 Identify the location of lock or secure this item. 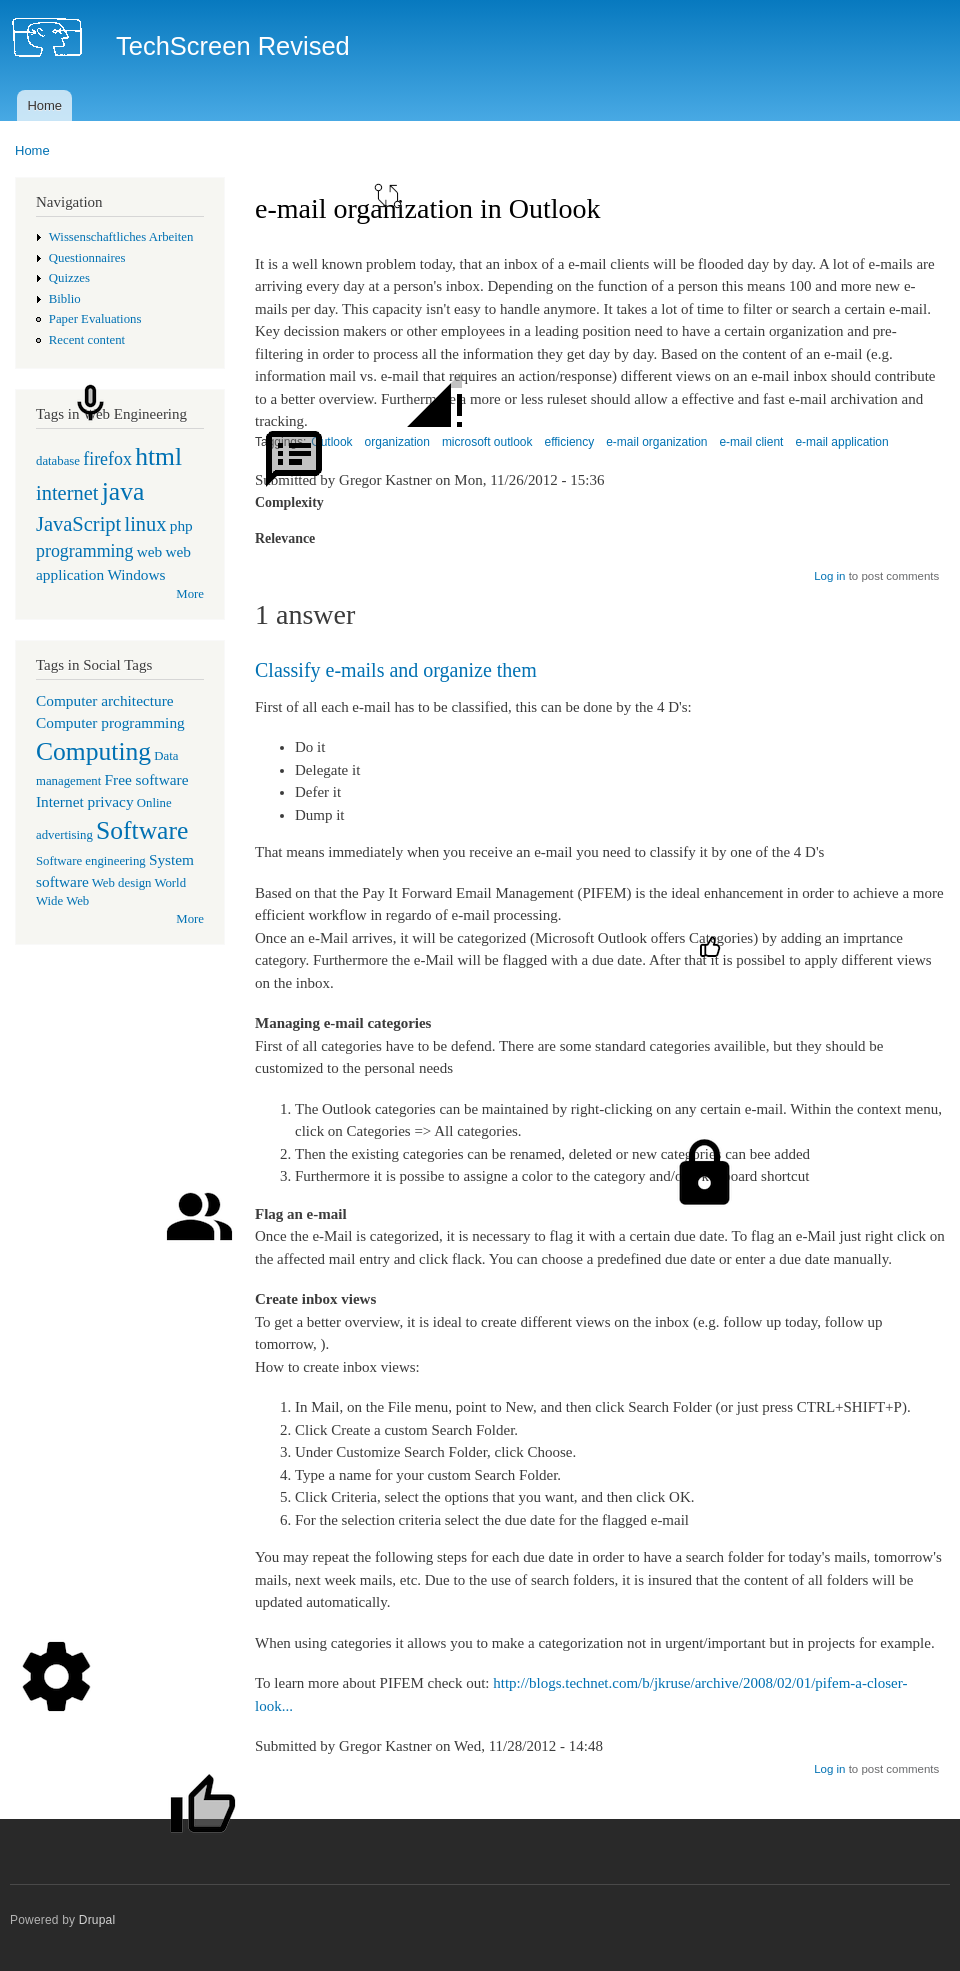
(704, 1173).